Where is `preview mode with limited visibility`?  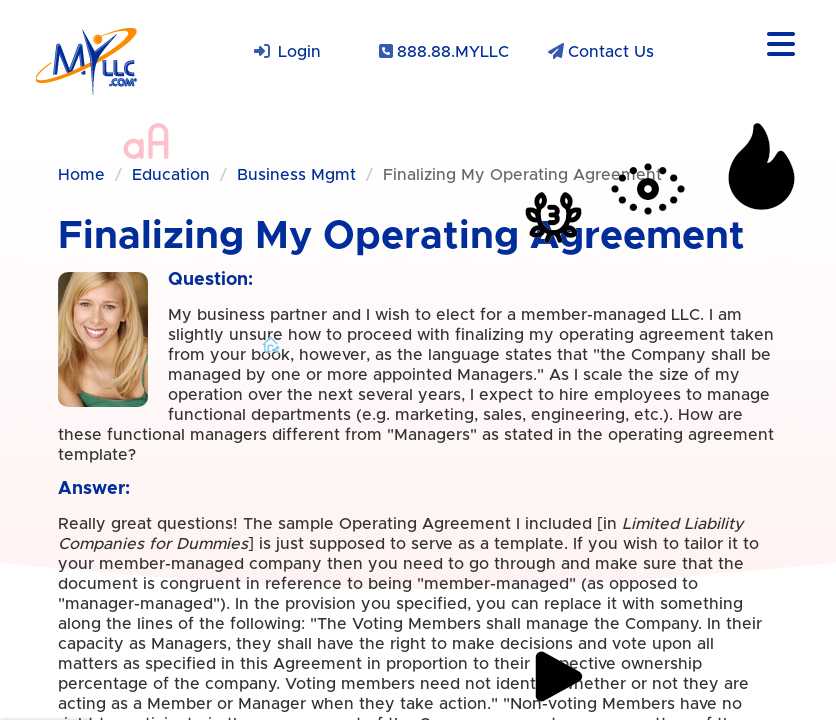 preview mode with limited visibility is located at coordinates (648, 189).